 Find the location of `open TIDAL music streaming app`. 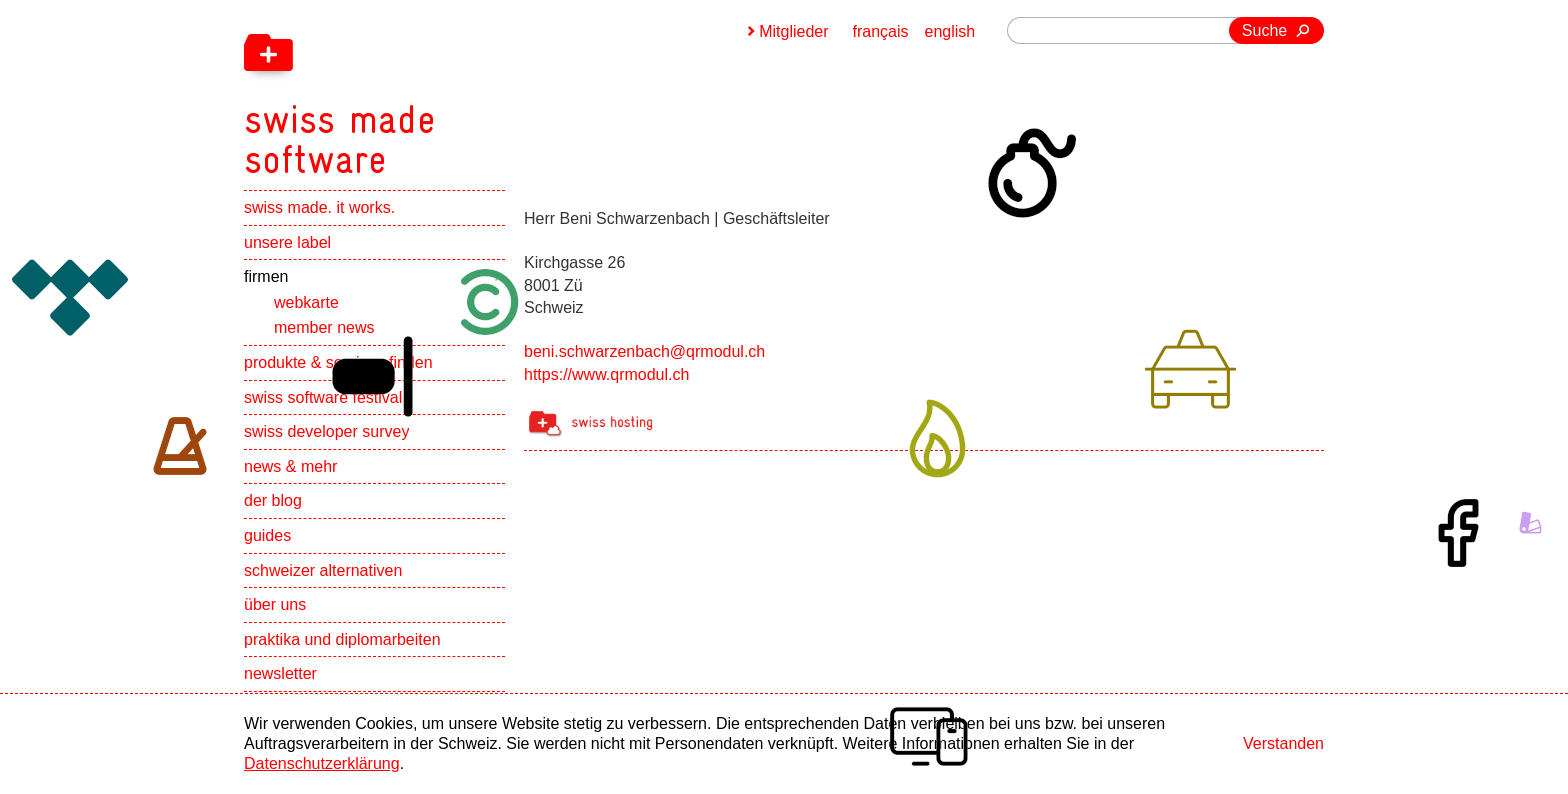

open TIDAL music streaming app is located at coordinates (70, 294).